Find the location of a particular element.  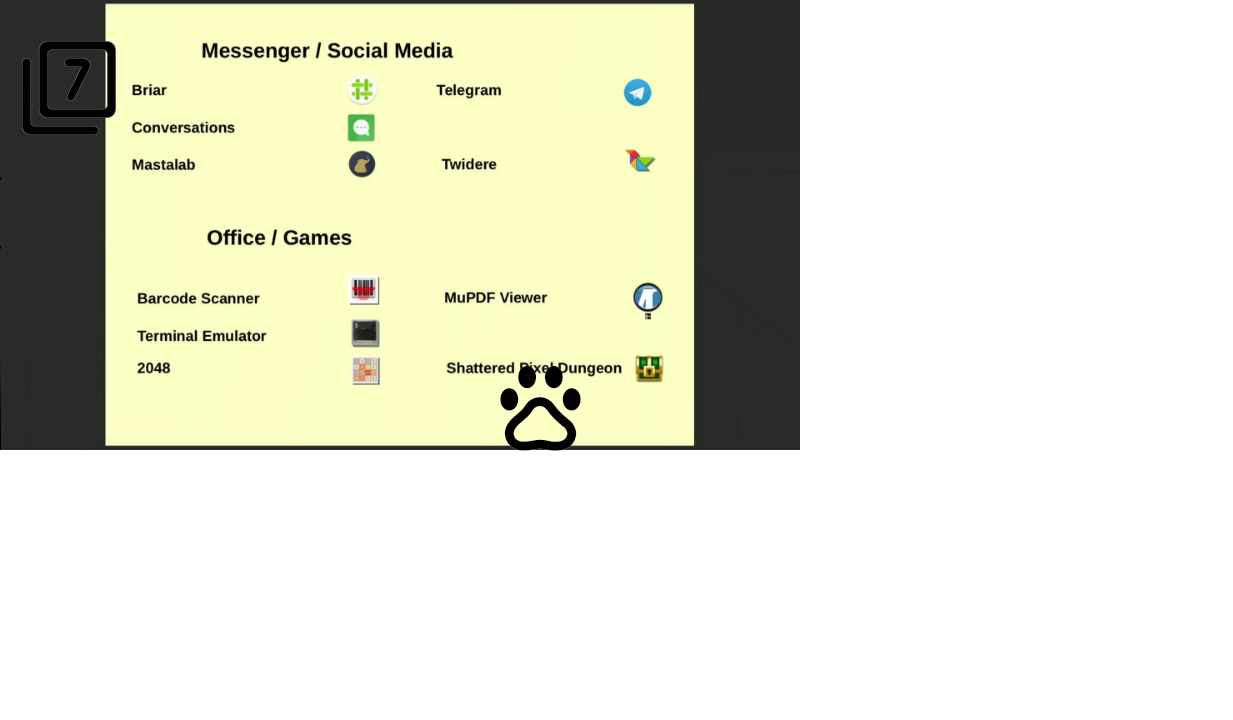

open baidu search engine is located at coordinates (540, 410).